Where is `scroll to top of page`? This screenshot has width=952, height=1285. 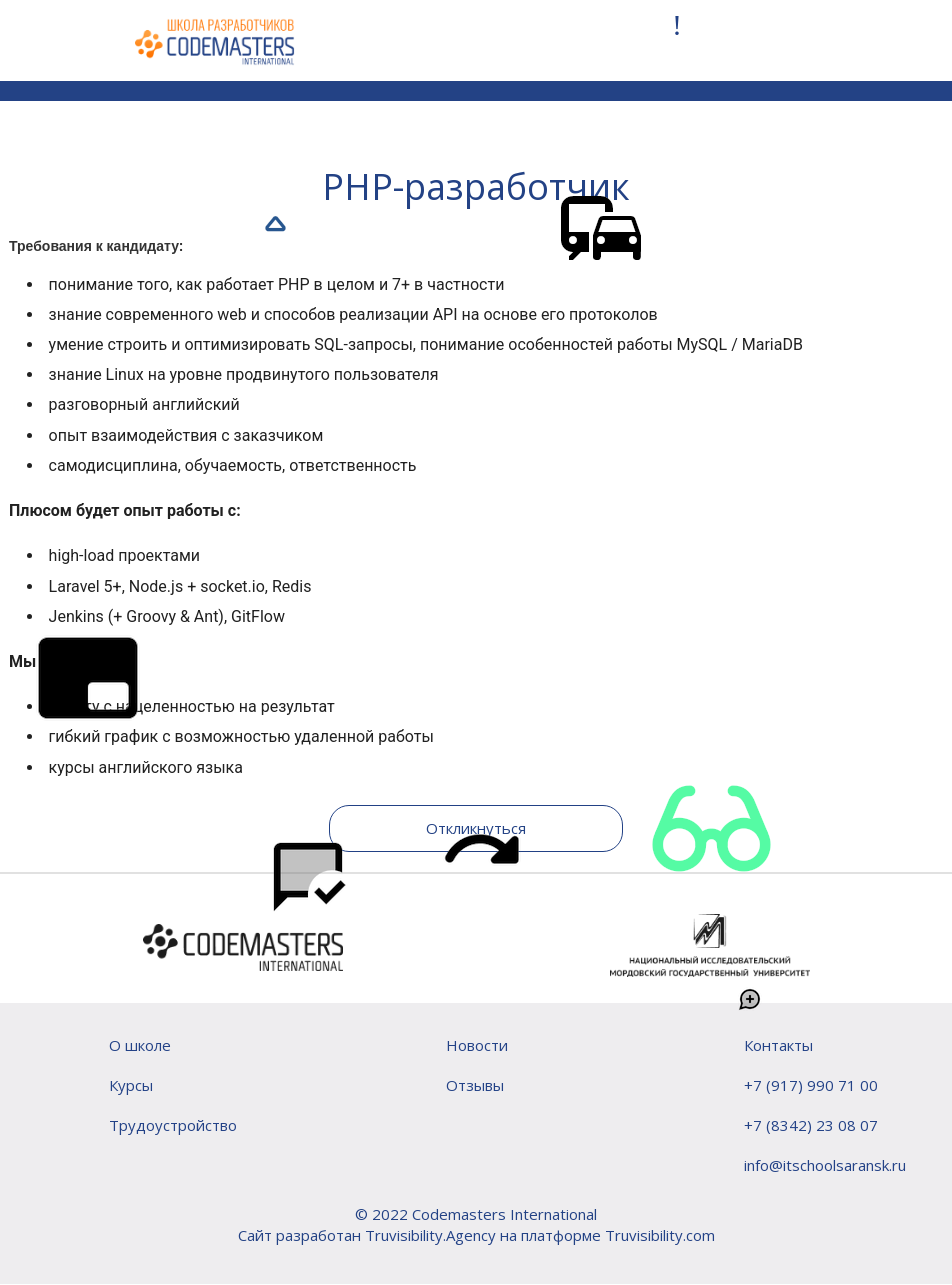 scroll to top of page is located at coordinates (275, 224).